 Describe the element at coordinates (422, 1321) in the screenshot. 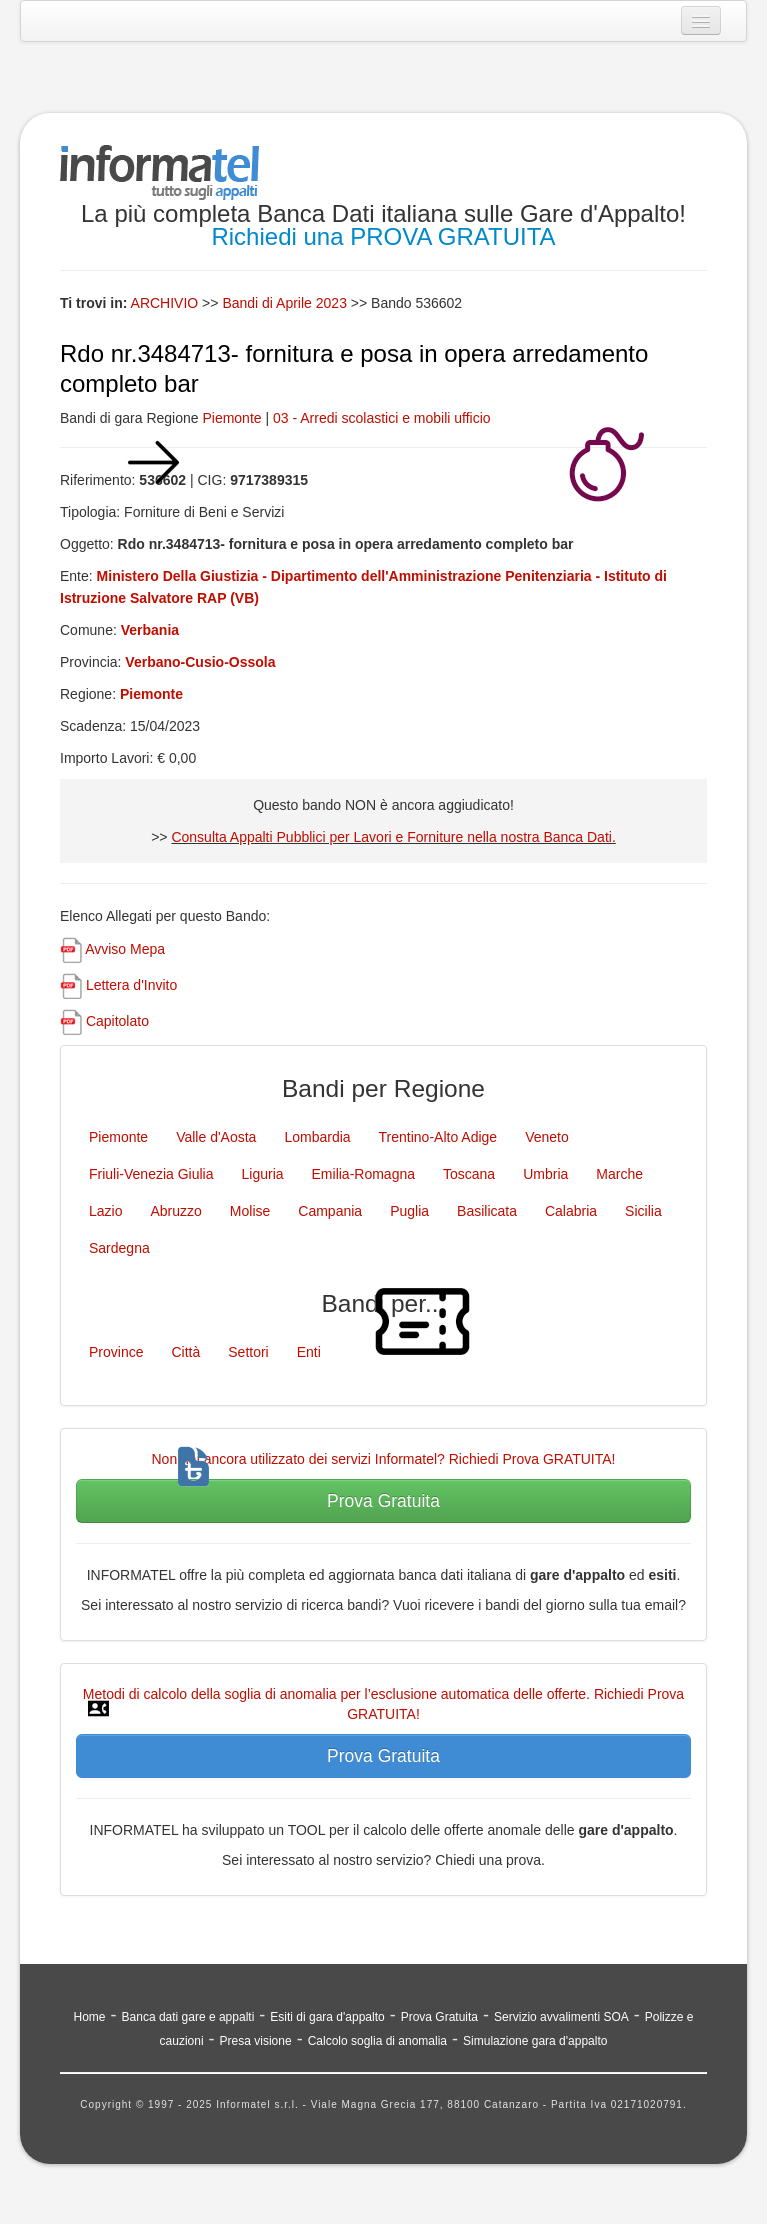

I see `view your tickets or passes` at that location.